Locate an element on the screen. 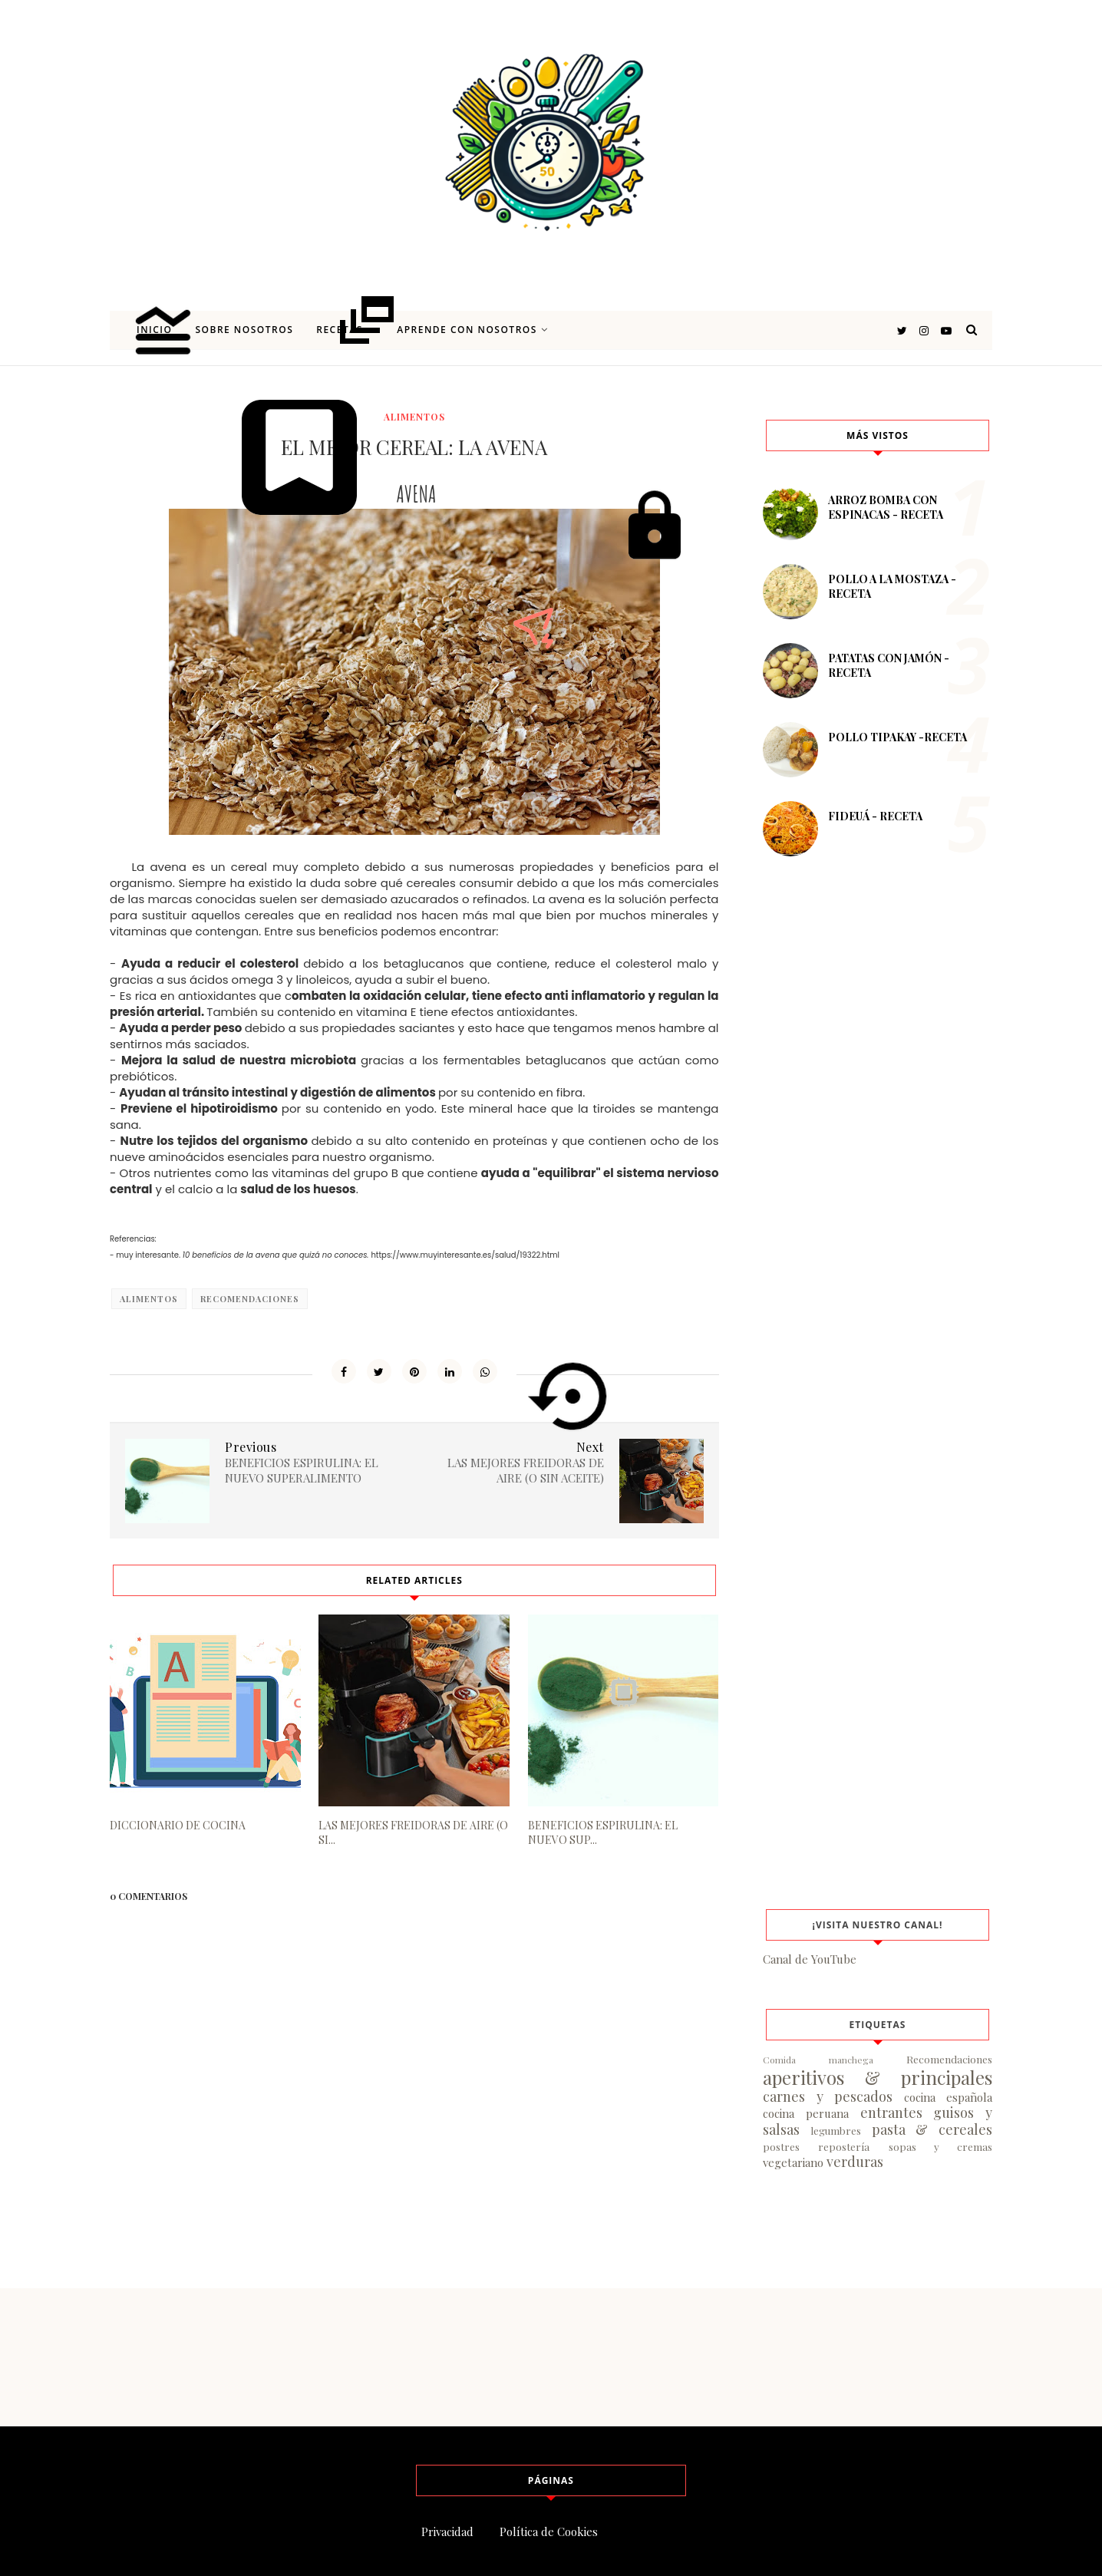  view dynamic or live feed content is located at coordinates (367, 320).